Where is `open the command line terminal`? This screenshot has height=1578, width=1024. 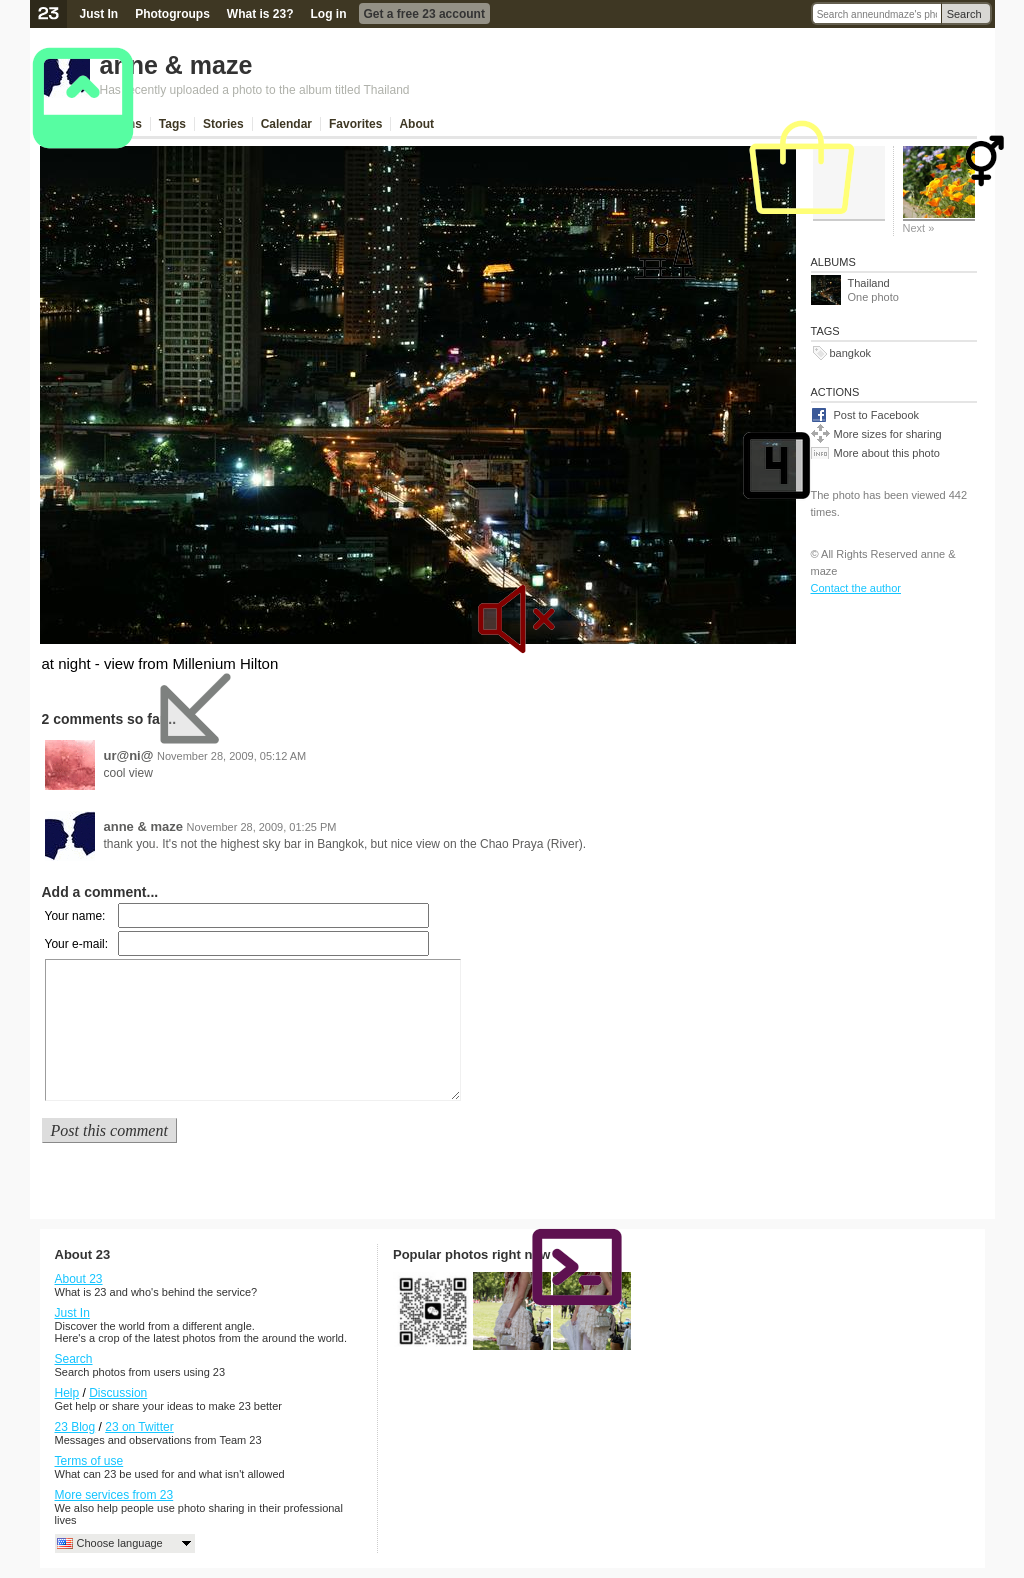 open the command line terminal is located at coordinates (577, 1267).